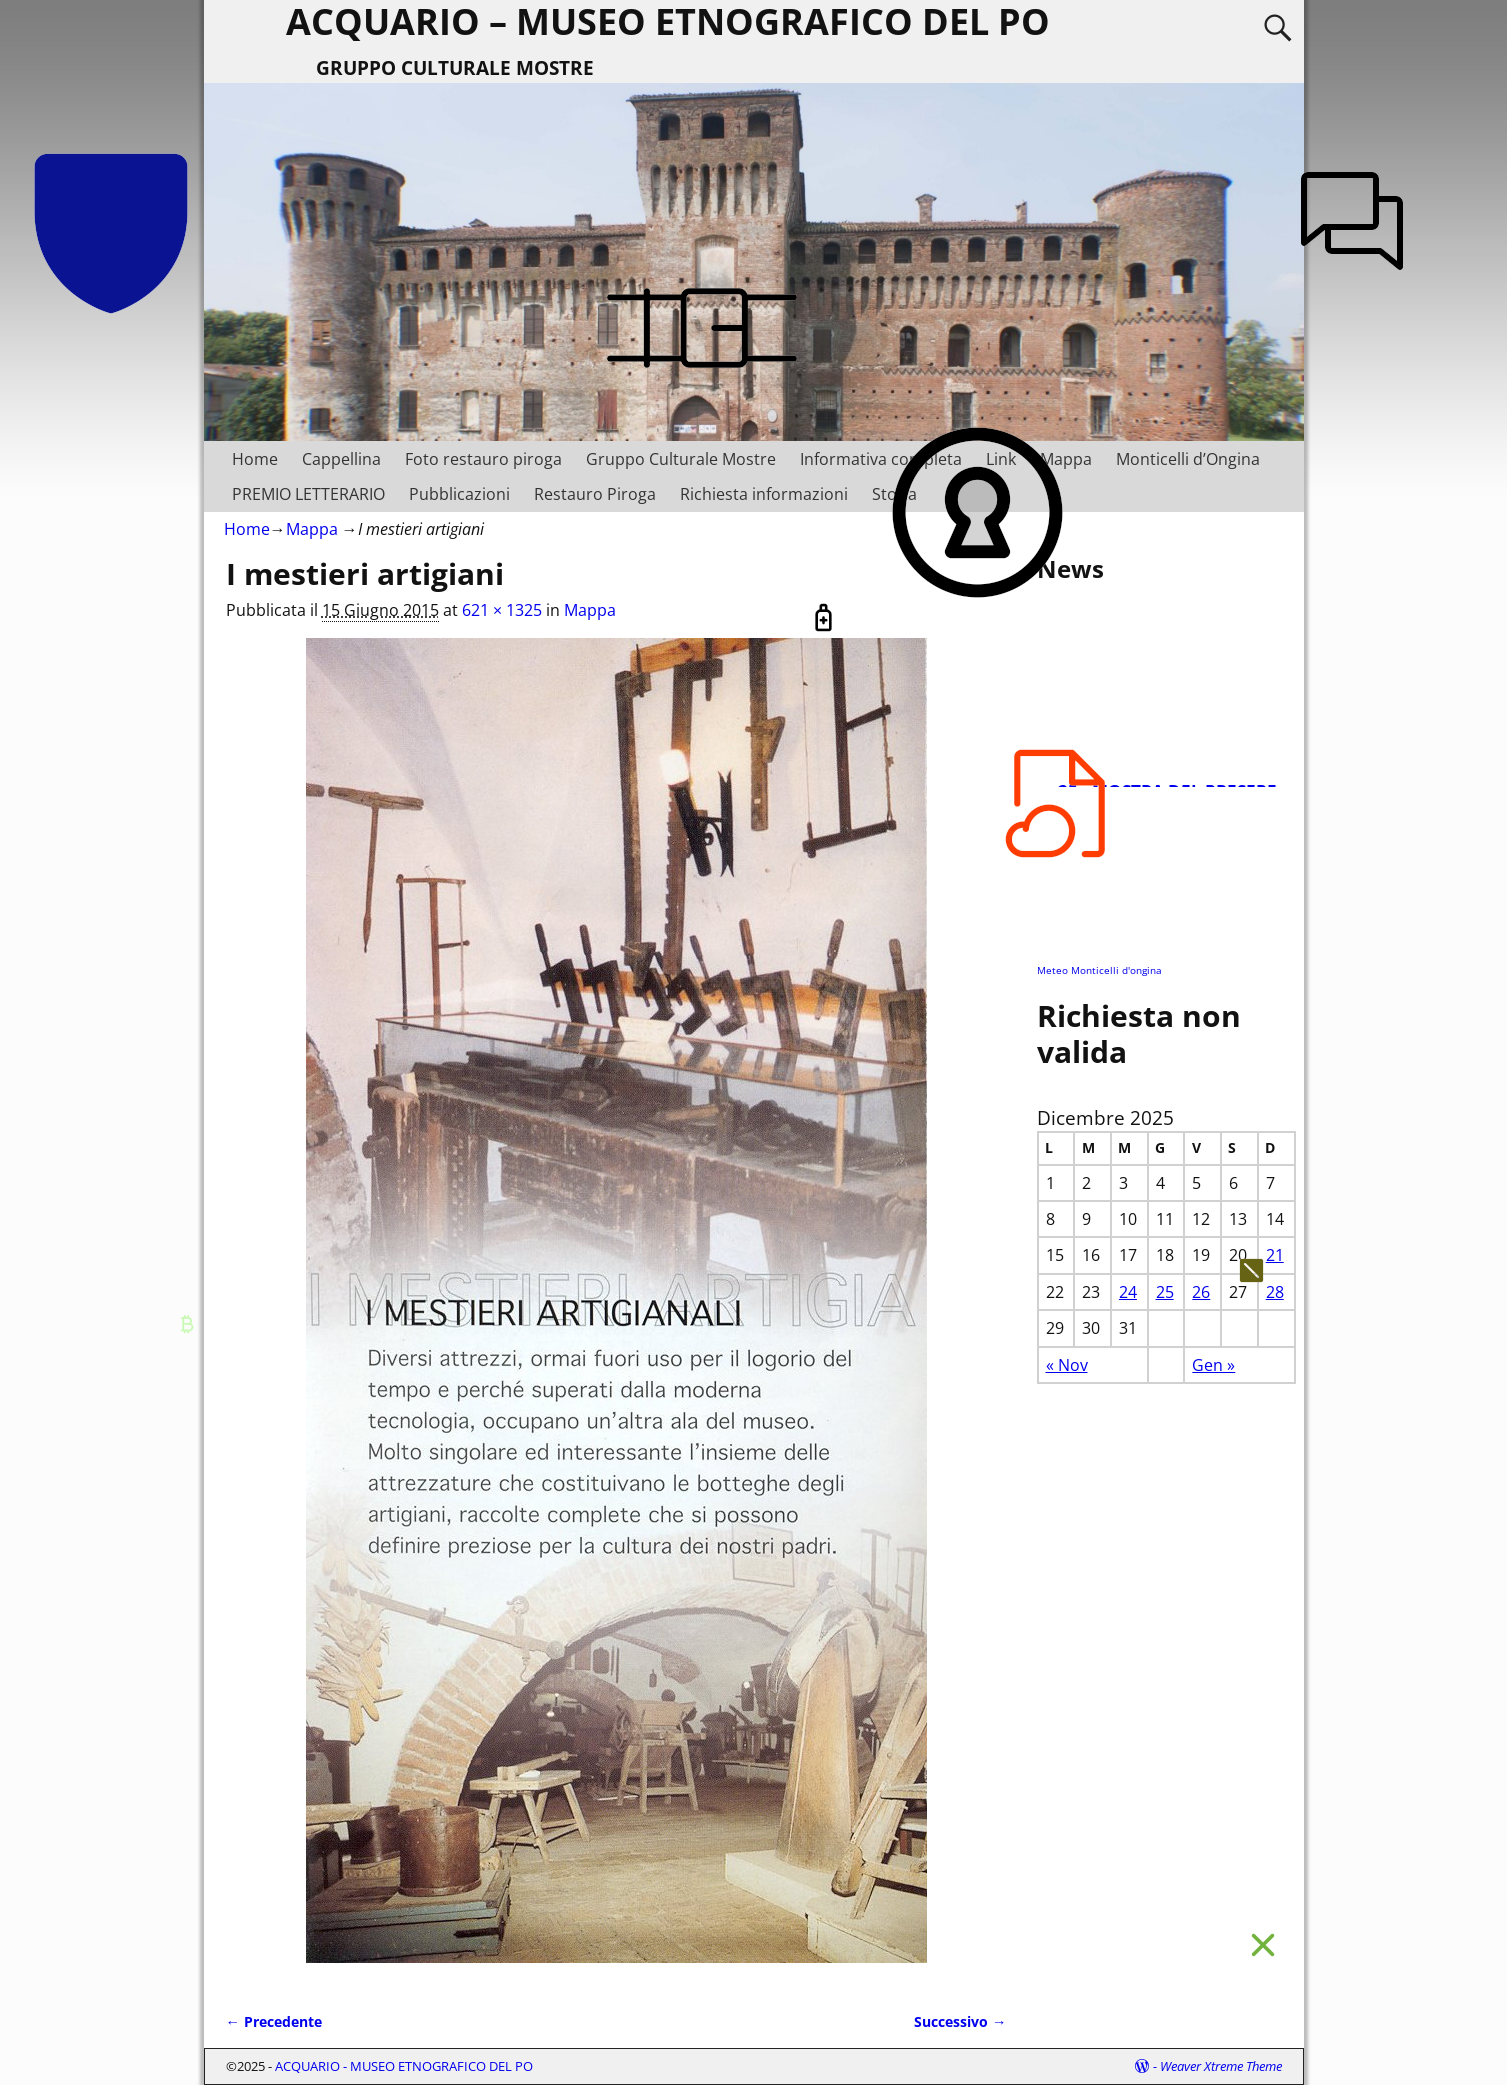  What do you see at coordinates (702, 328) in the screenshot?
I see `adjust belt or strap settings` at bounding box center [702, 328].